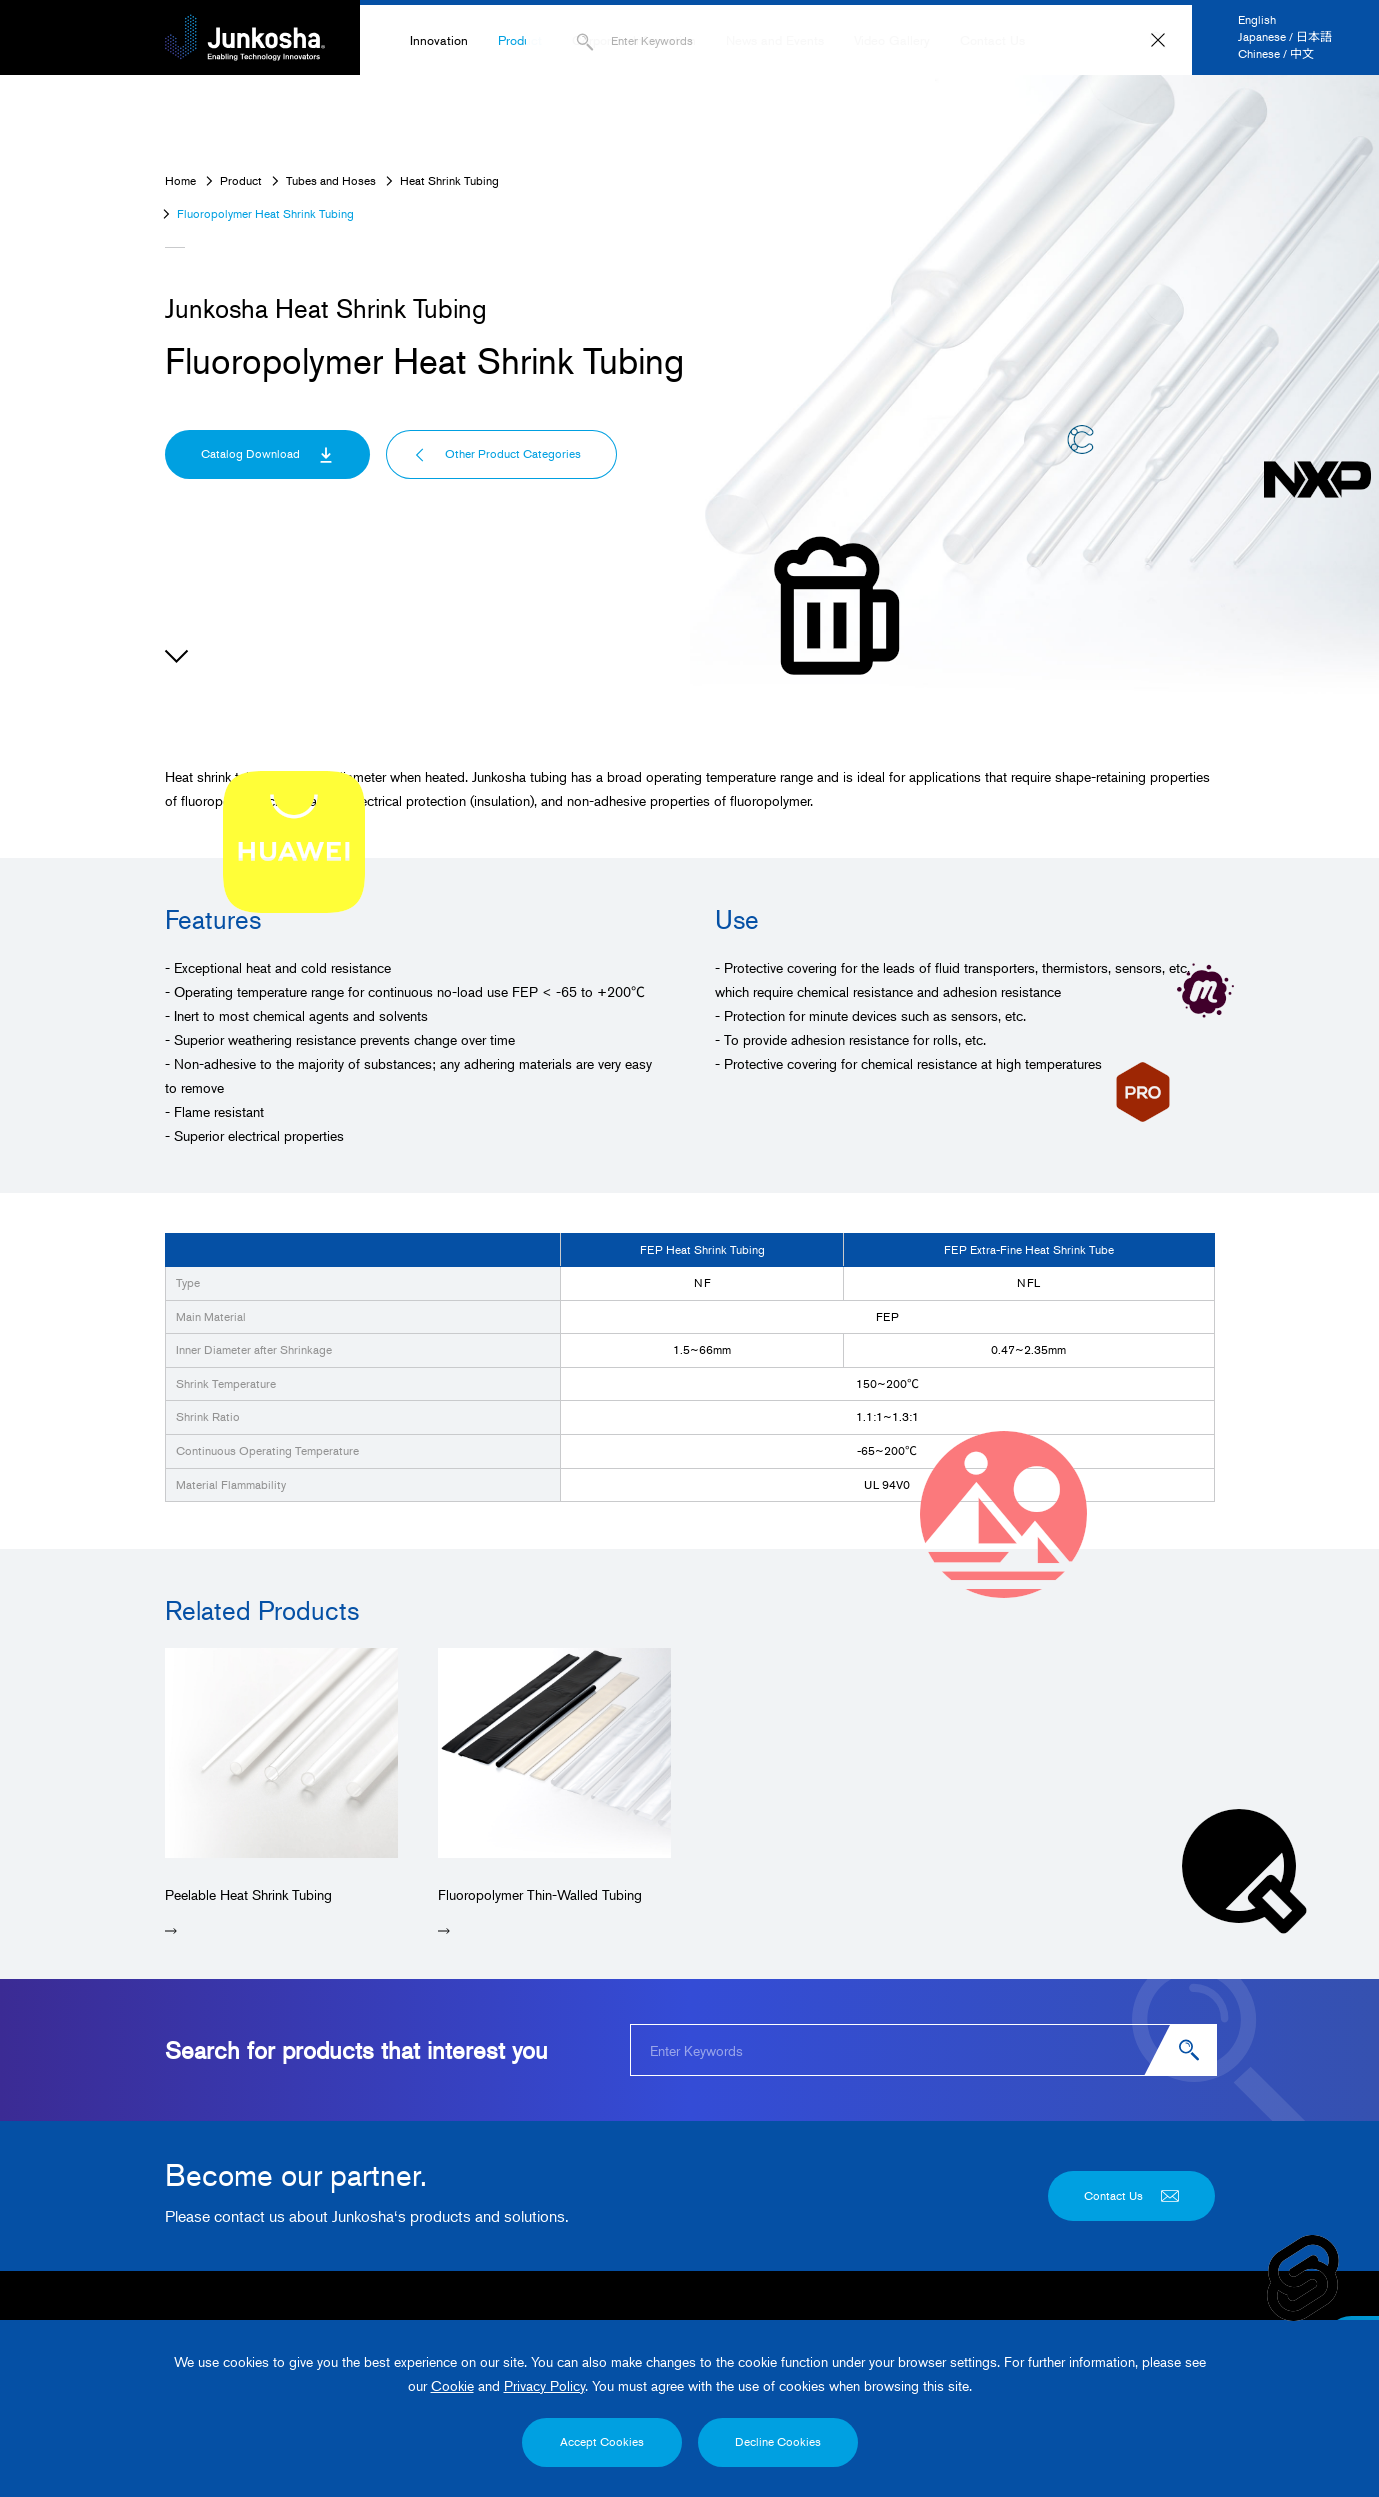  What do you see at coordinates (840, 609) in the screenshot?
I see `browse nearby bars or pubs` at bounding box center [840, 609].